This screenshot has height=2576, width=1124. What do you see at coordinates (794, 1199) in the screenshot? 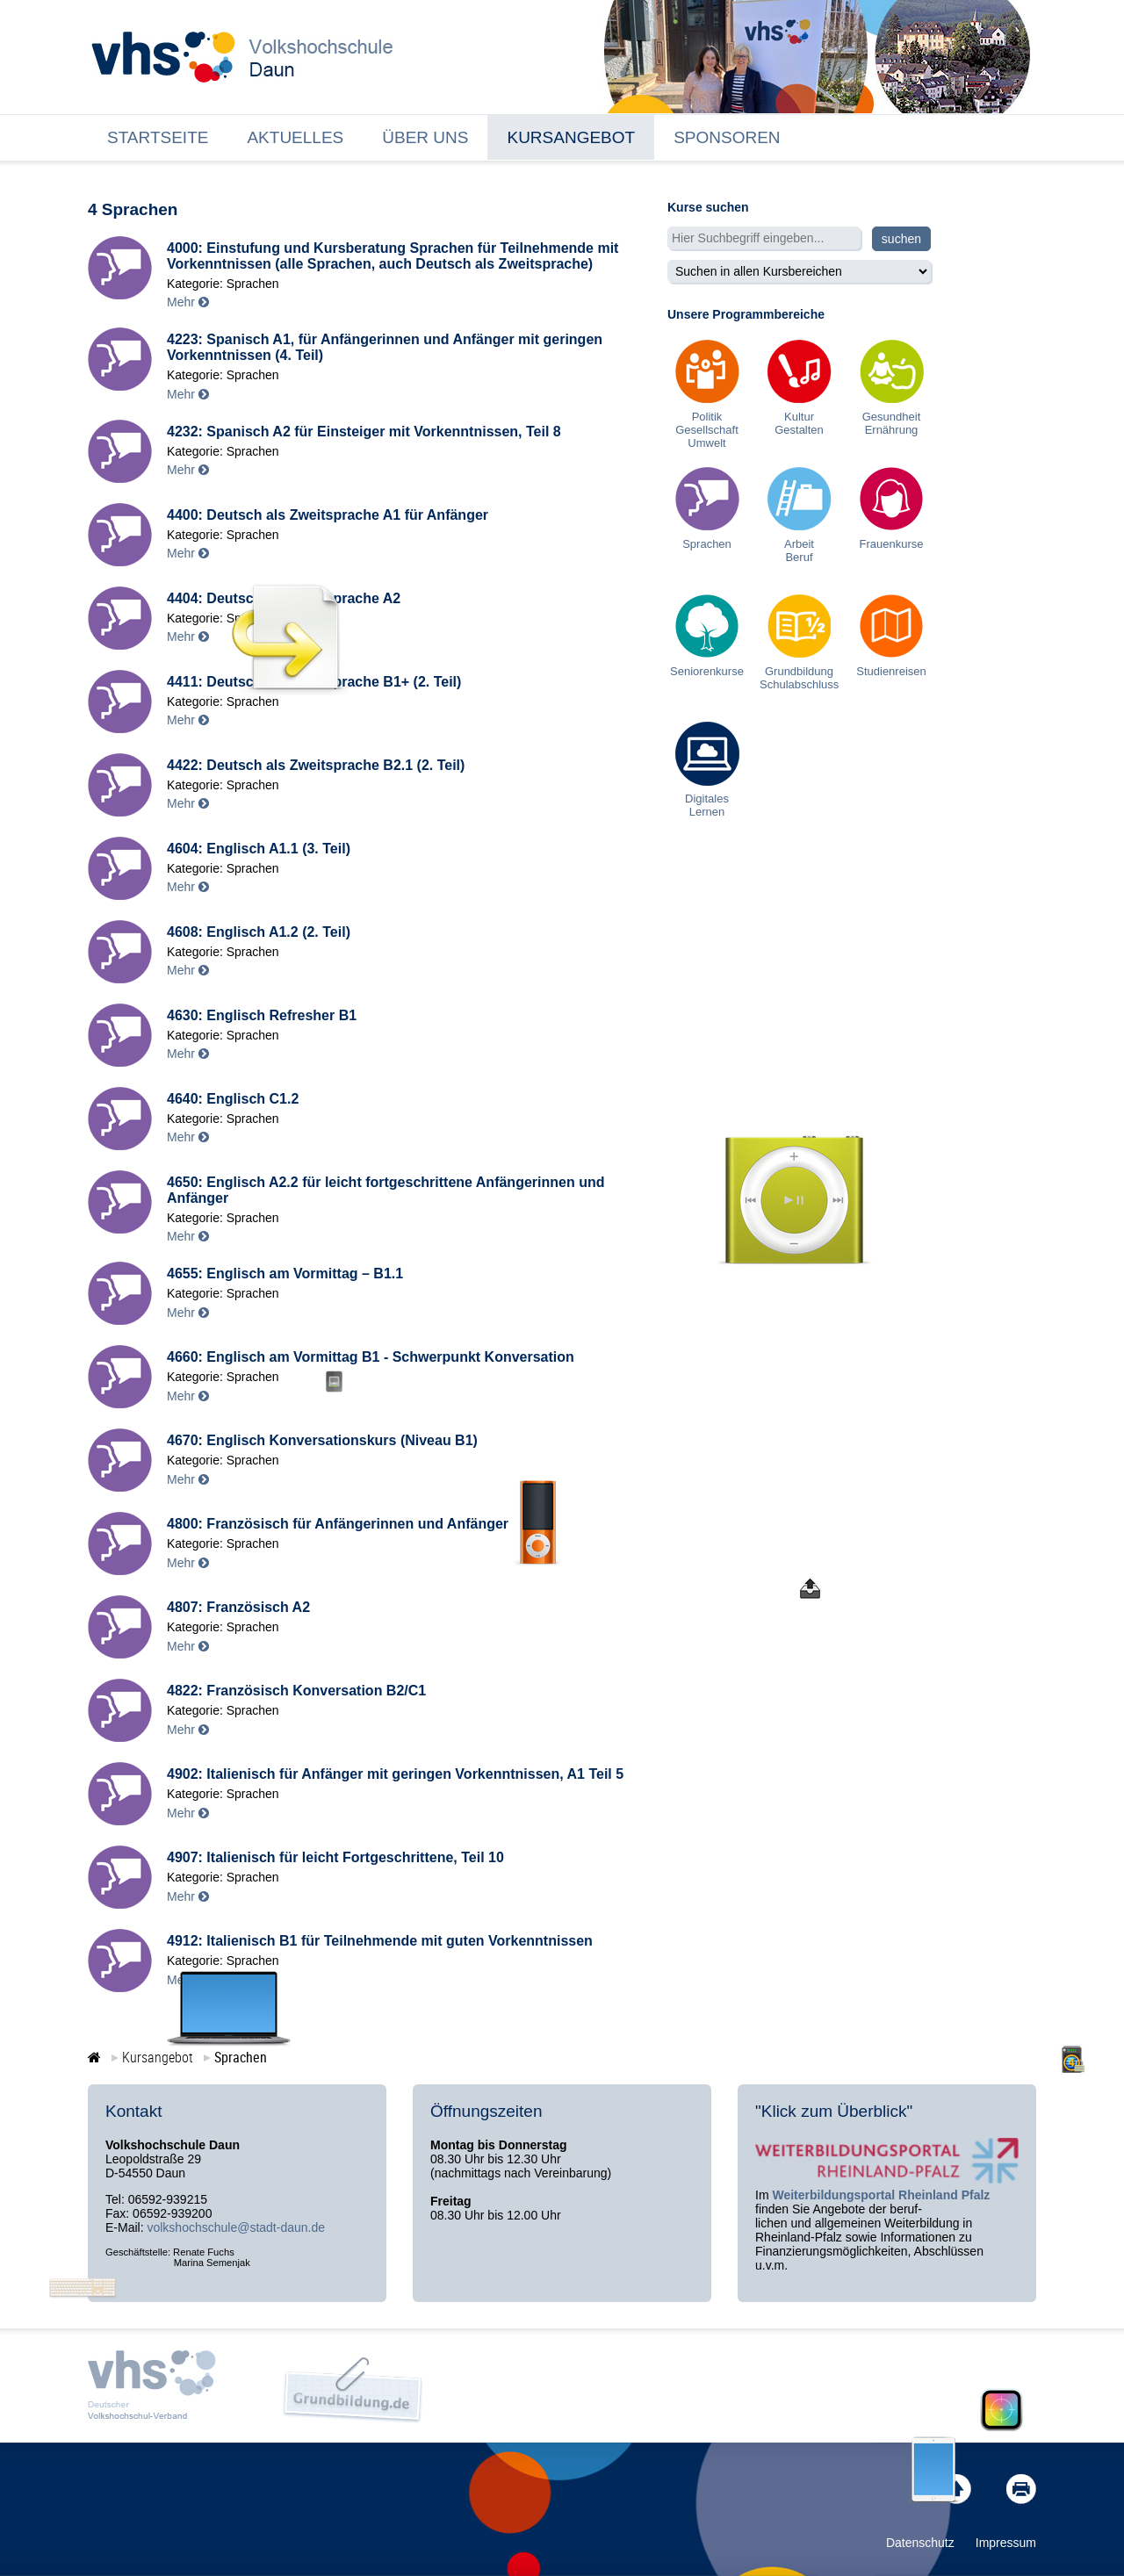
I see `iPod shuffle device connected` at bounding box center [794, 1199].